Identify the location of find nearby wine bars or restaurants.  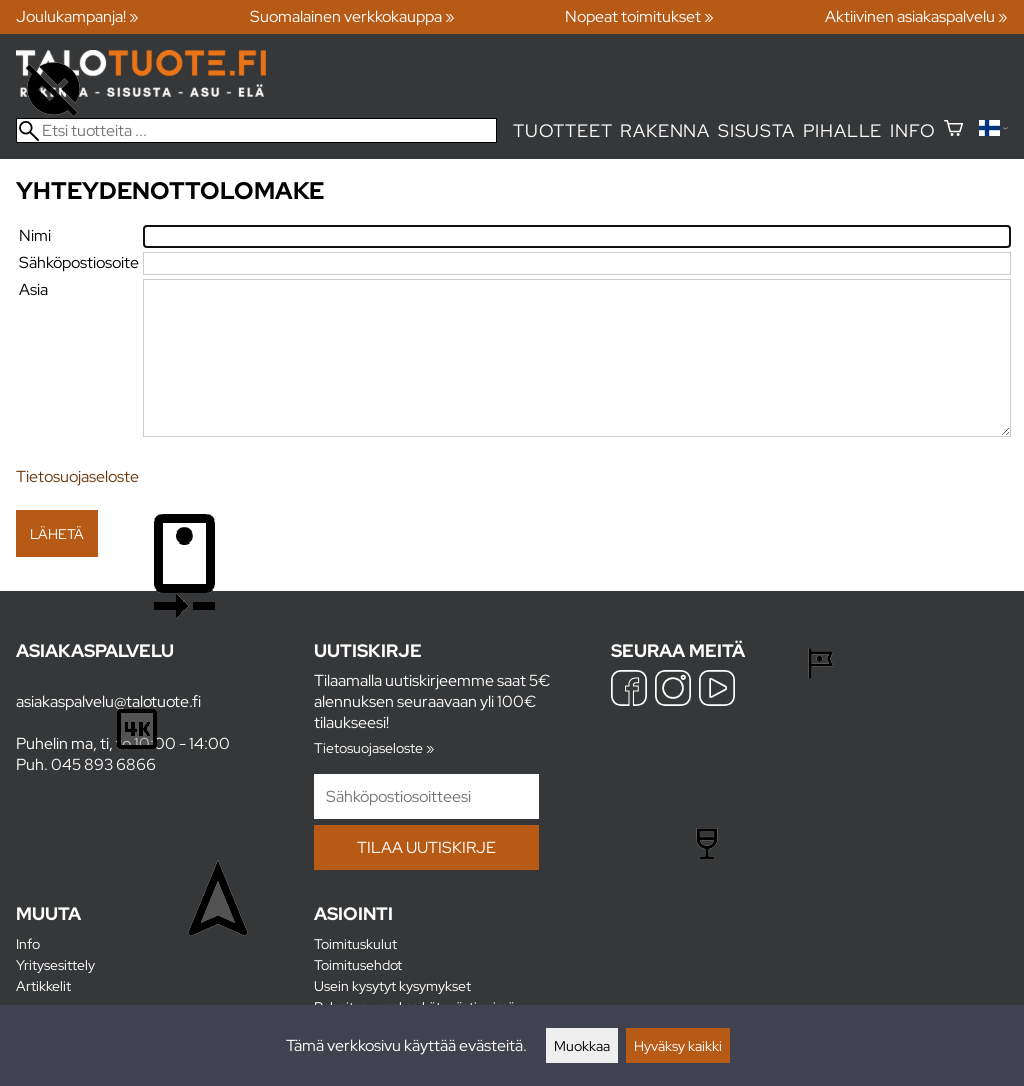
(707, 844).